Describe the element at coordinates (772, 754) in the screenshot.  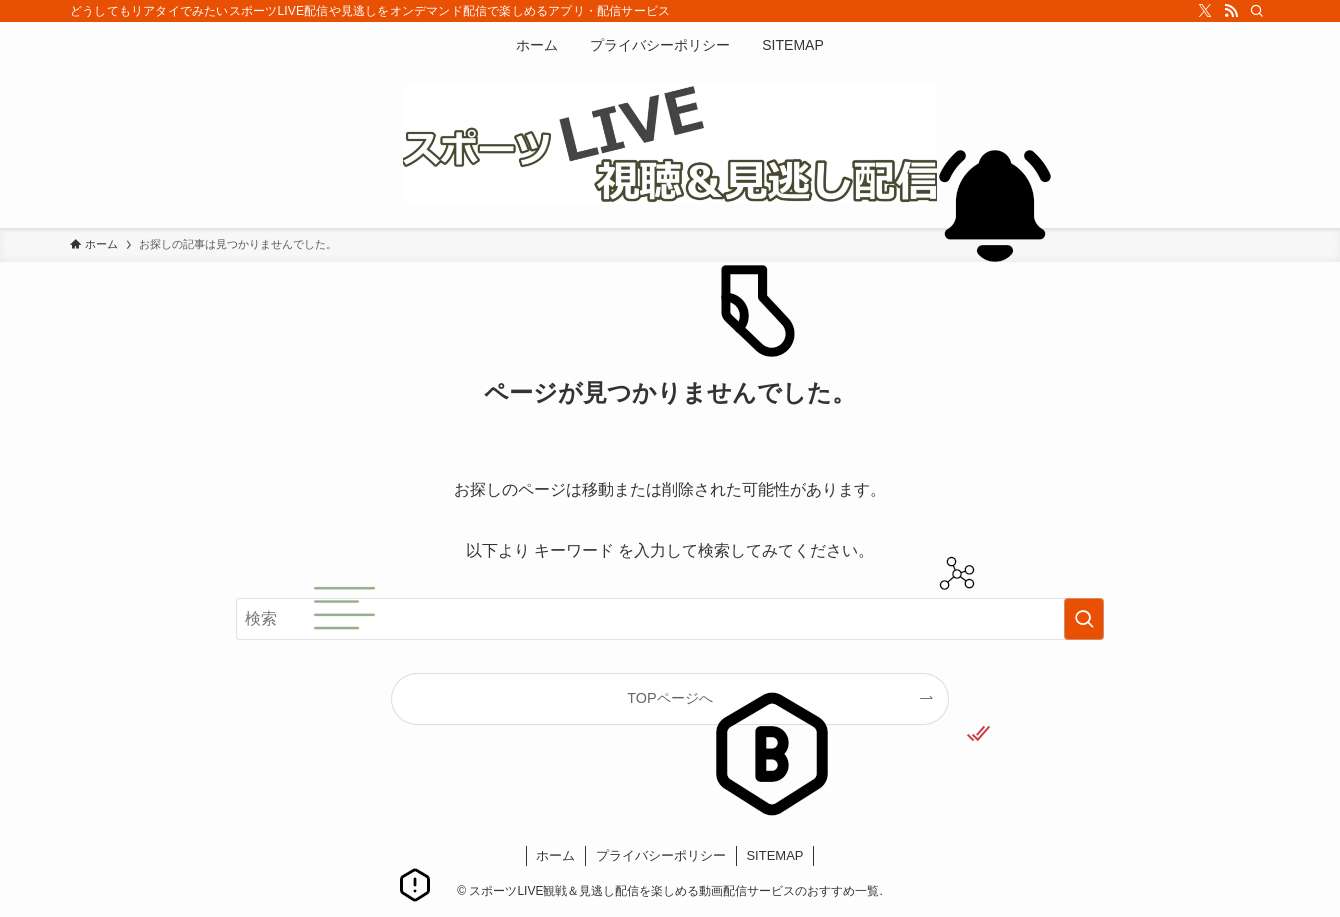
I see `indicates a "B" tier or category designation` at that location.